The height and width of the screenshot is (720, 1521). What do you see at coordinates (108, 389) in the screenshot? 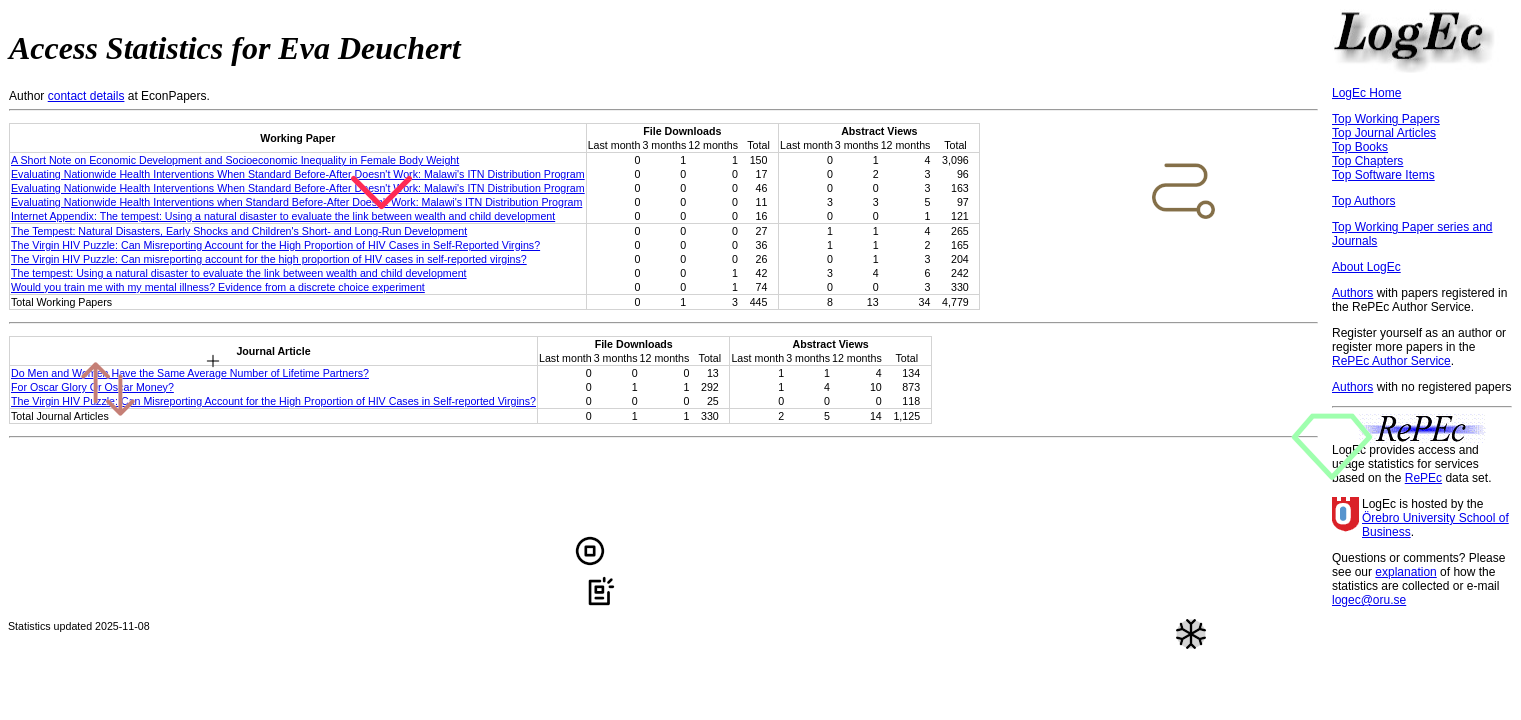
I see `sort items in ascending or descending order` at bounding box center [108, 389].